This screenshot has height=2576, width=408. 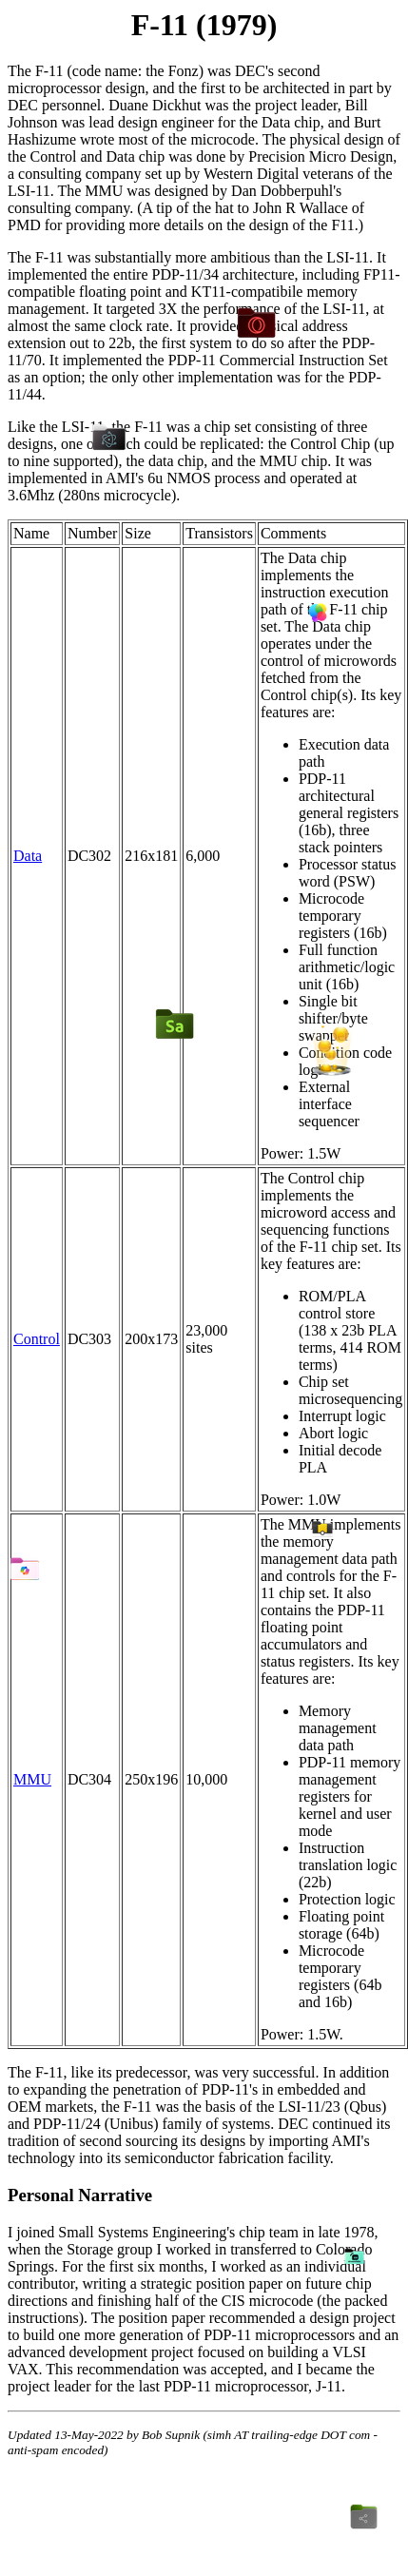 I want to click on access game center account settings, so click(x=318, y=613).